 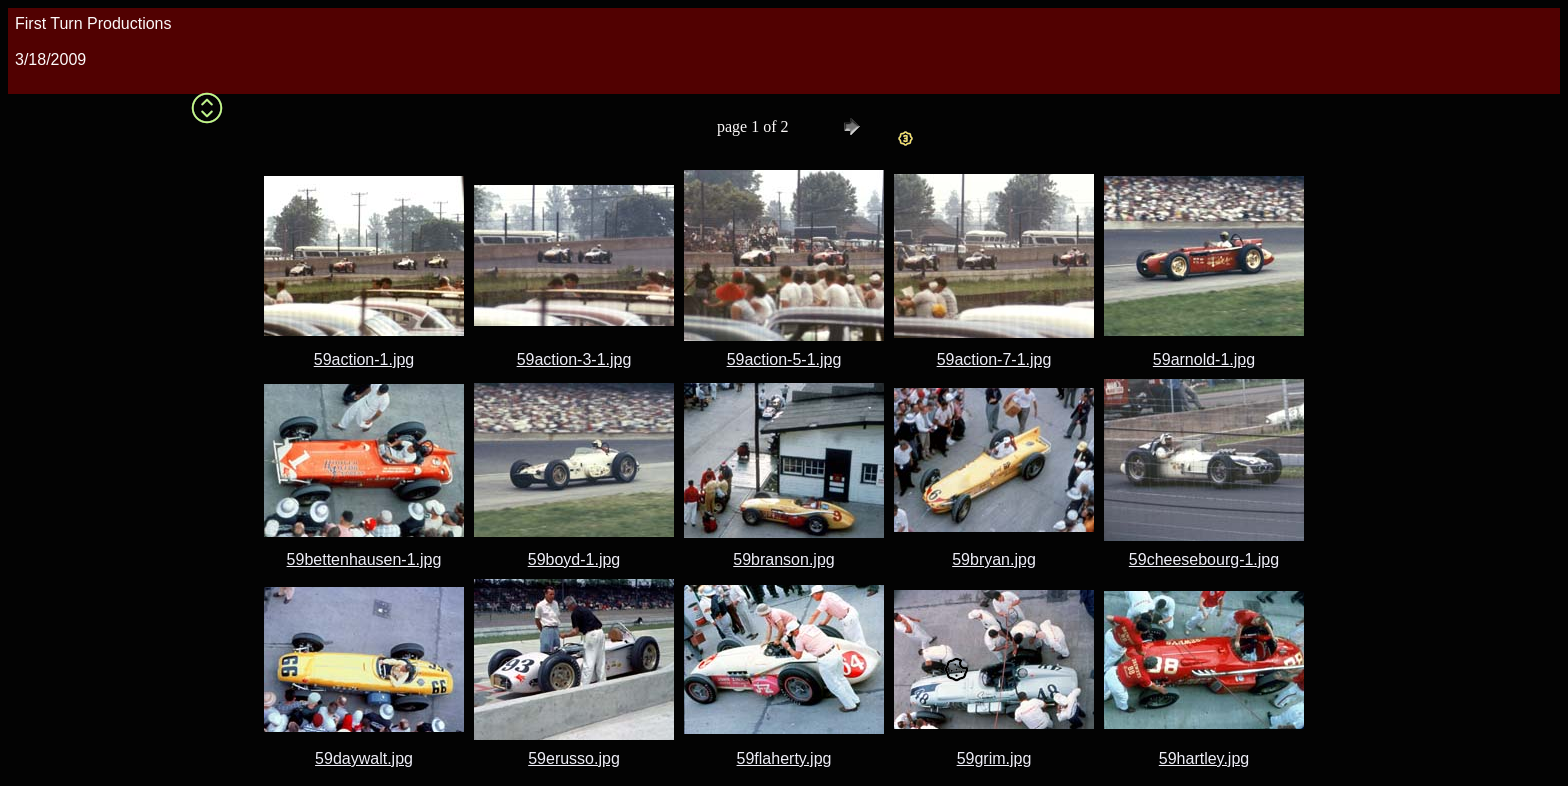 I want to click on expand or collapse content, so click(x=207, y=108).